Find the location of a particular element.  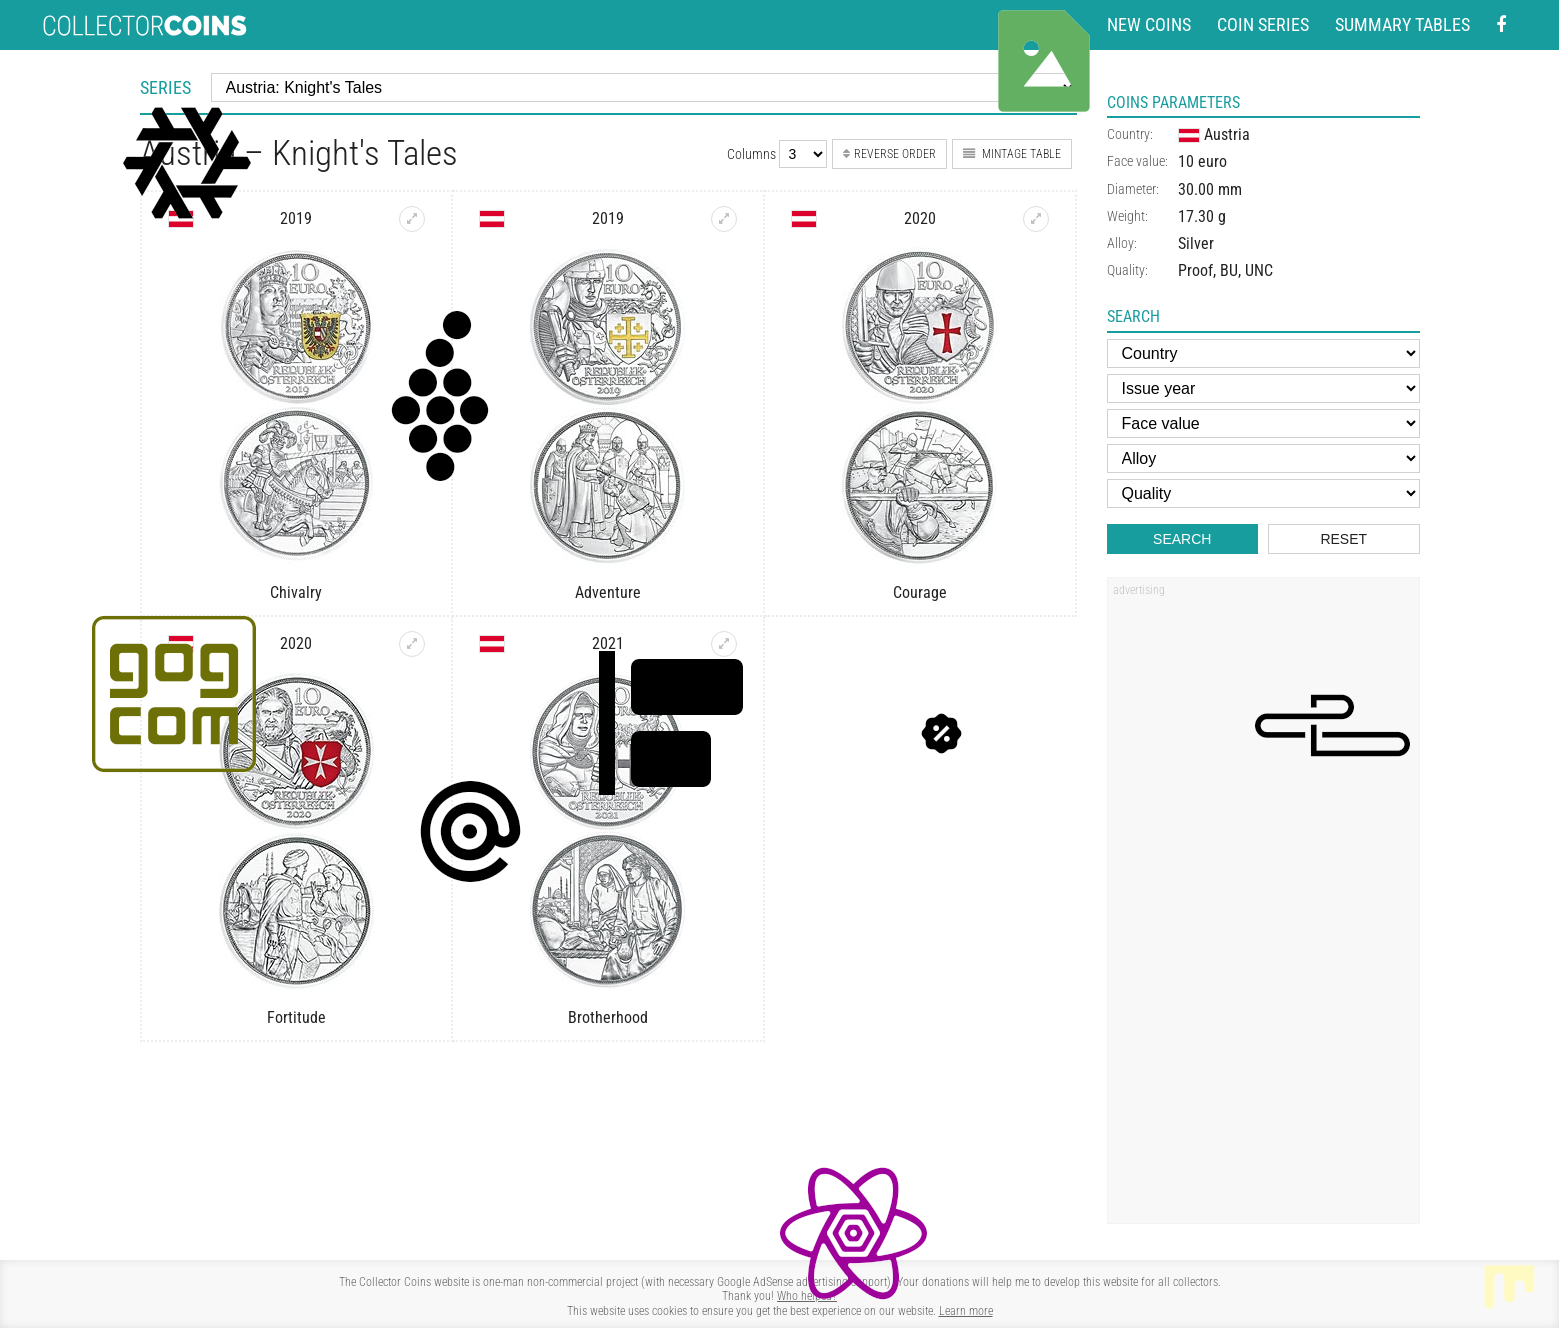

mailgun email service logo is located at coordinates (470, 831).